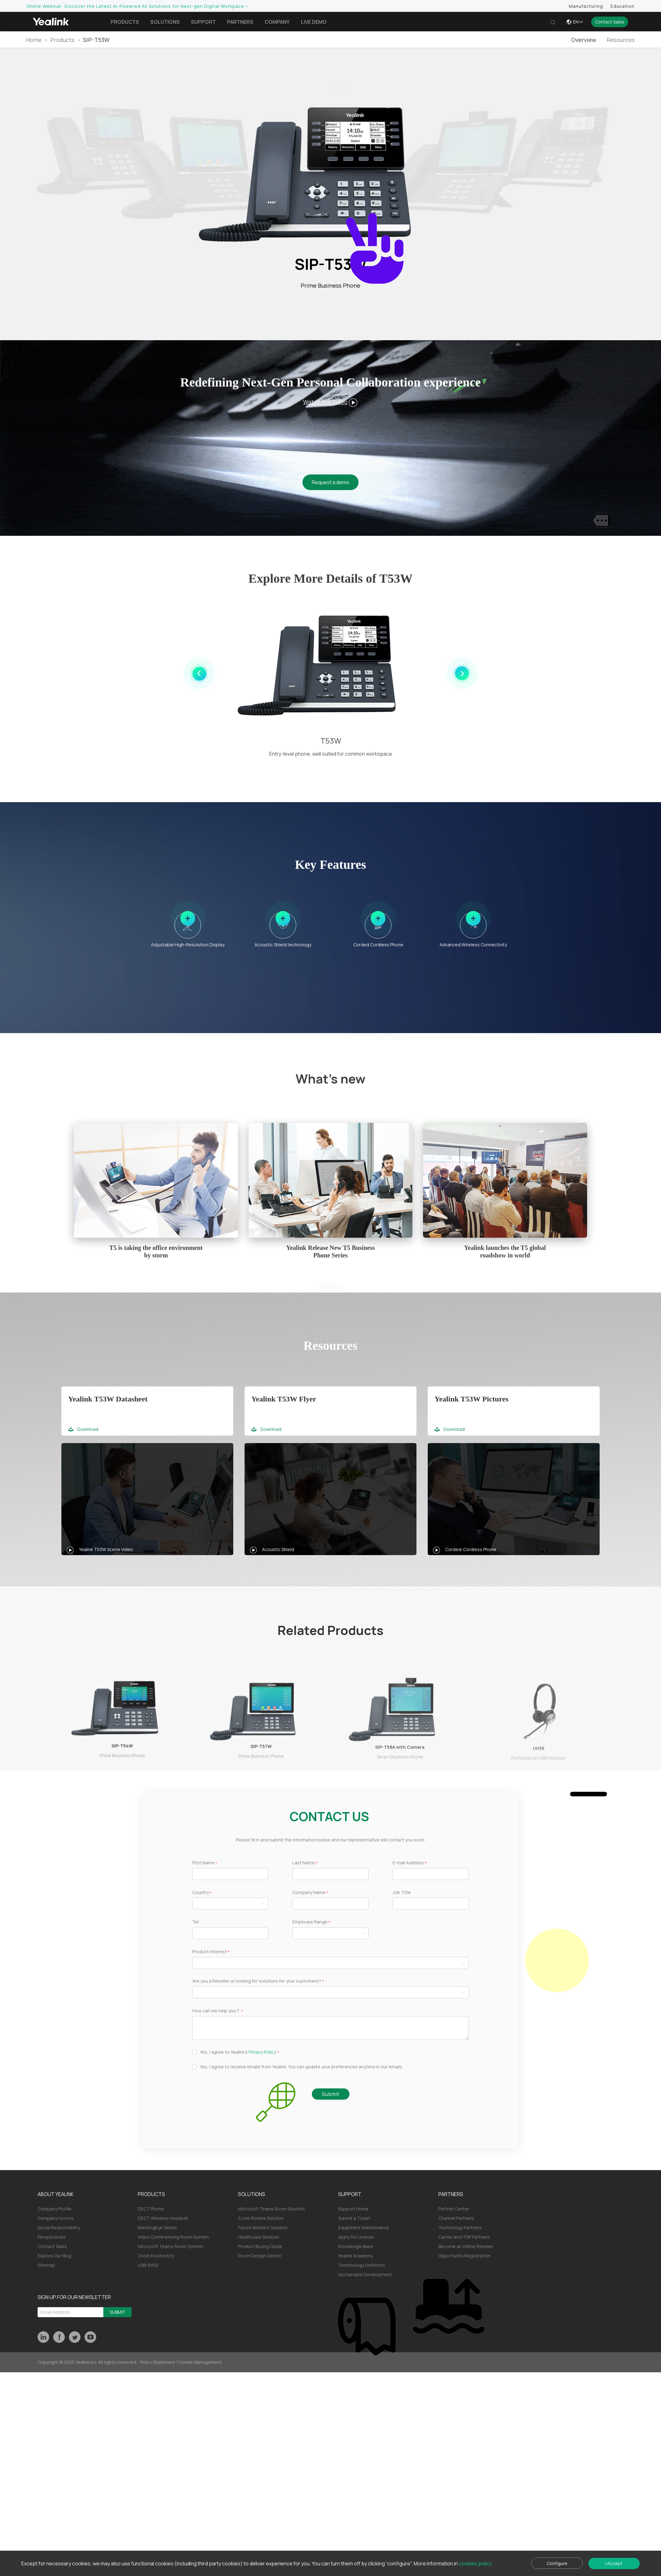 The image size is (661, 2576). I want to click on peace sign or victory gesture emoji, so click(377, 248).